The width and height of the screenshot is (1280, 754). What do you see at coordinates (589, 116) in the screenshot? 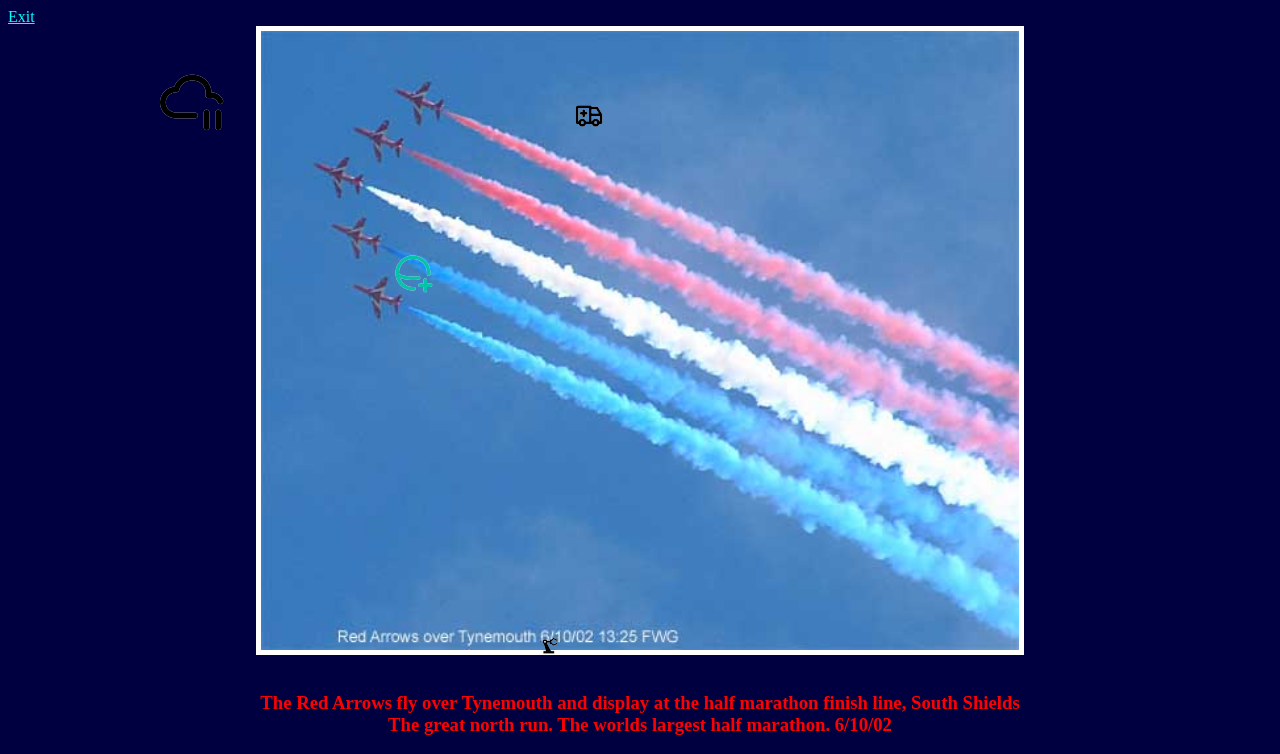
I see `request emergency medical services` at bounding box center [589, 116].